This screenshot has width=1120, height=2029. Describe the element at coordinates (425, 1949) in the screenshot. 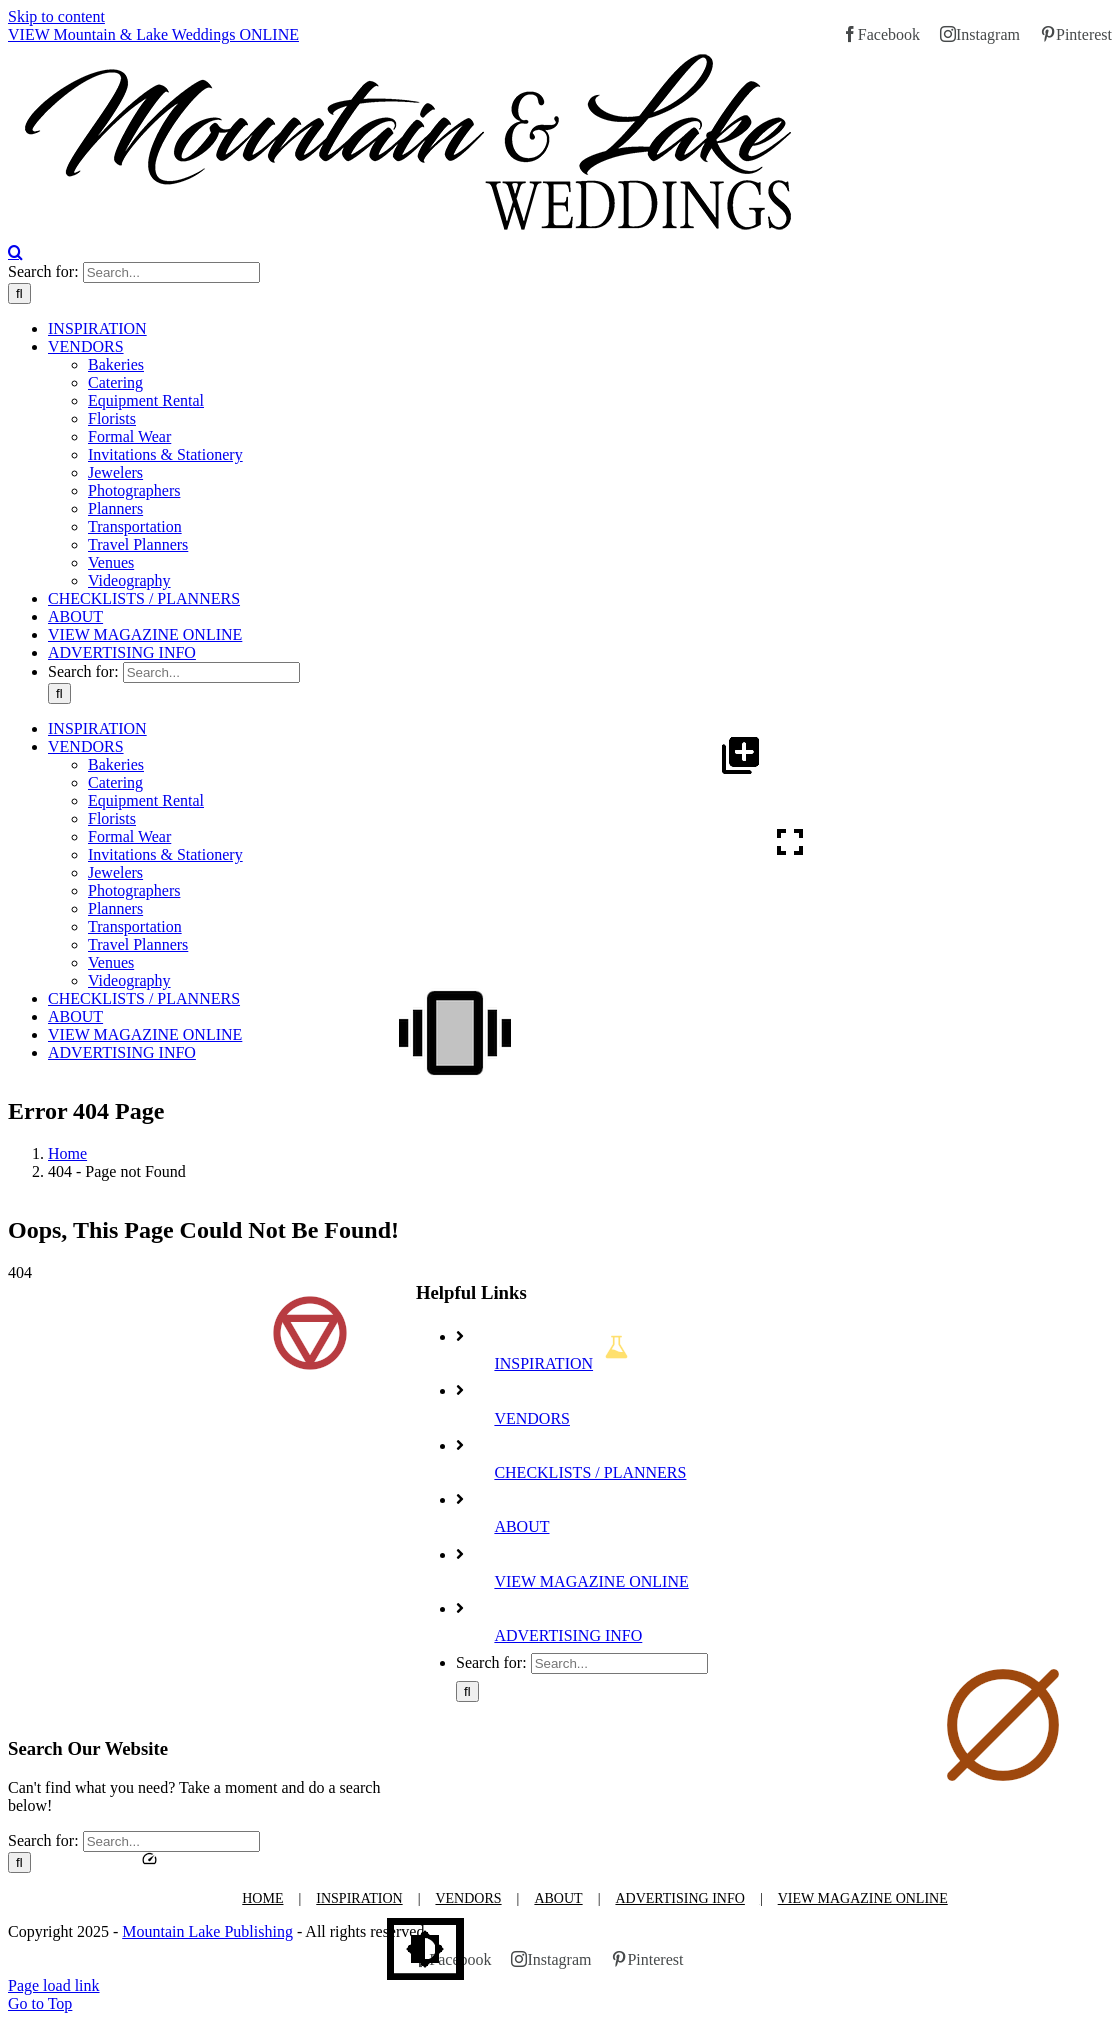

I see `adjust display brightness settings` at that location.